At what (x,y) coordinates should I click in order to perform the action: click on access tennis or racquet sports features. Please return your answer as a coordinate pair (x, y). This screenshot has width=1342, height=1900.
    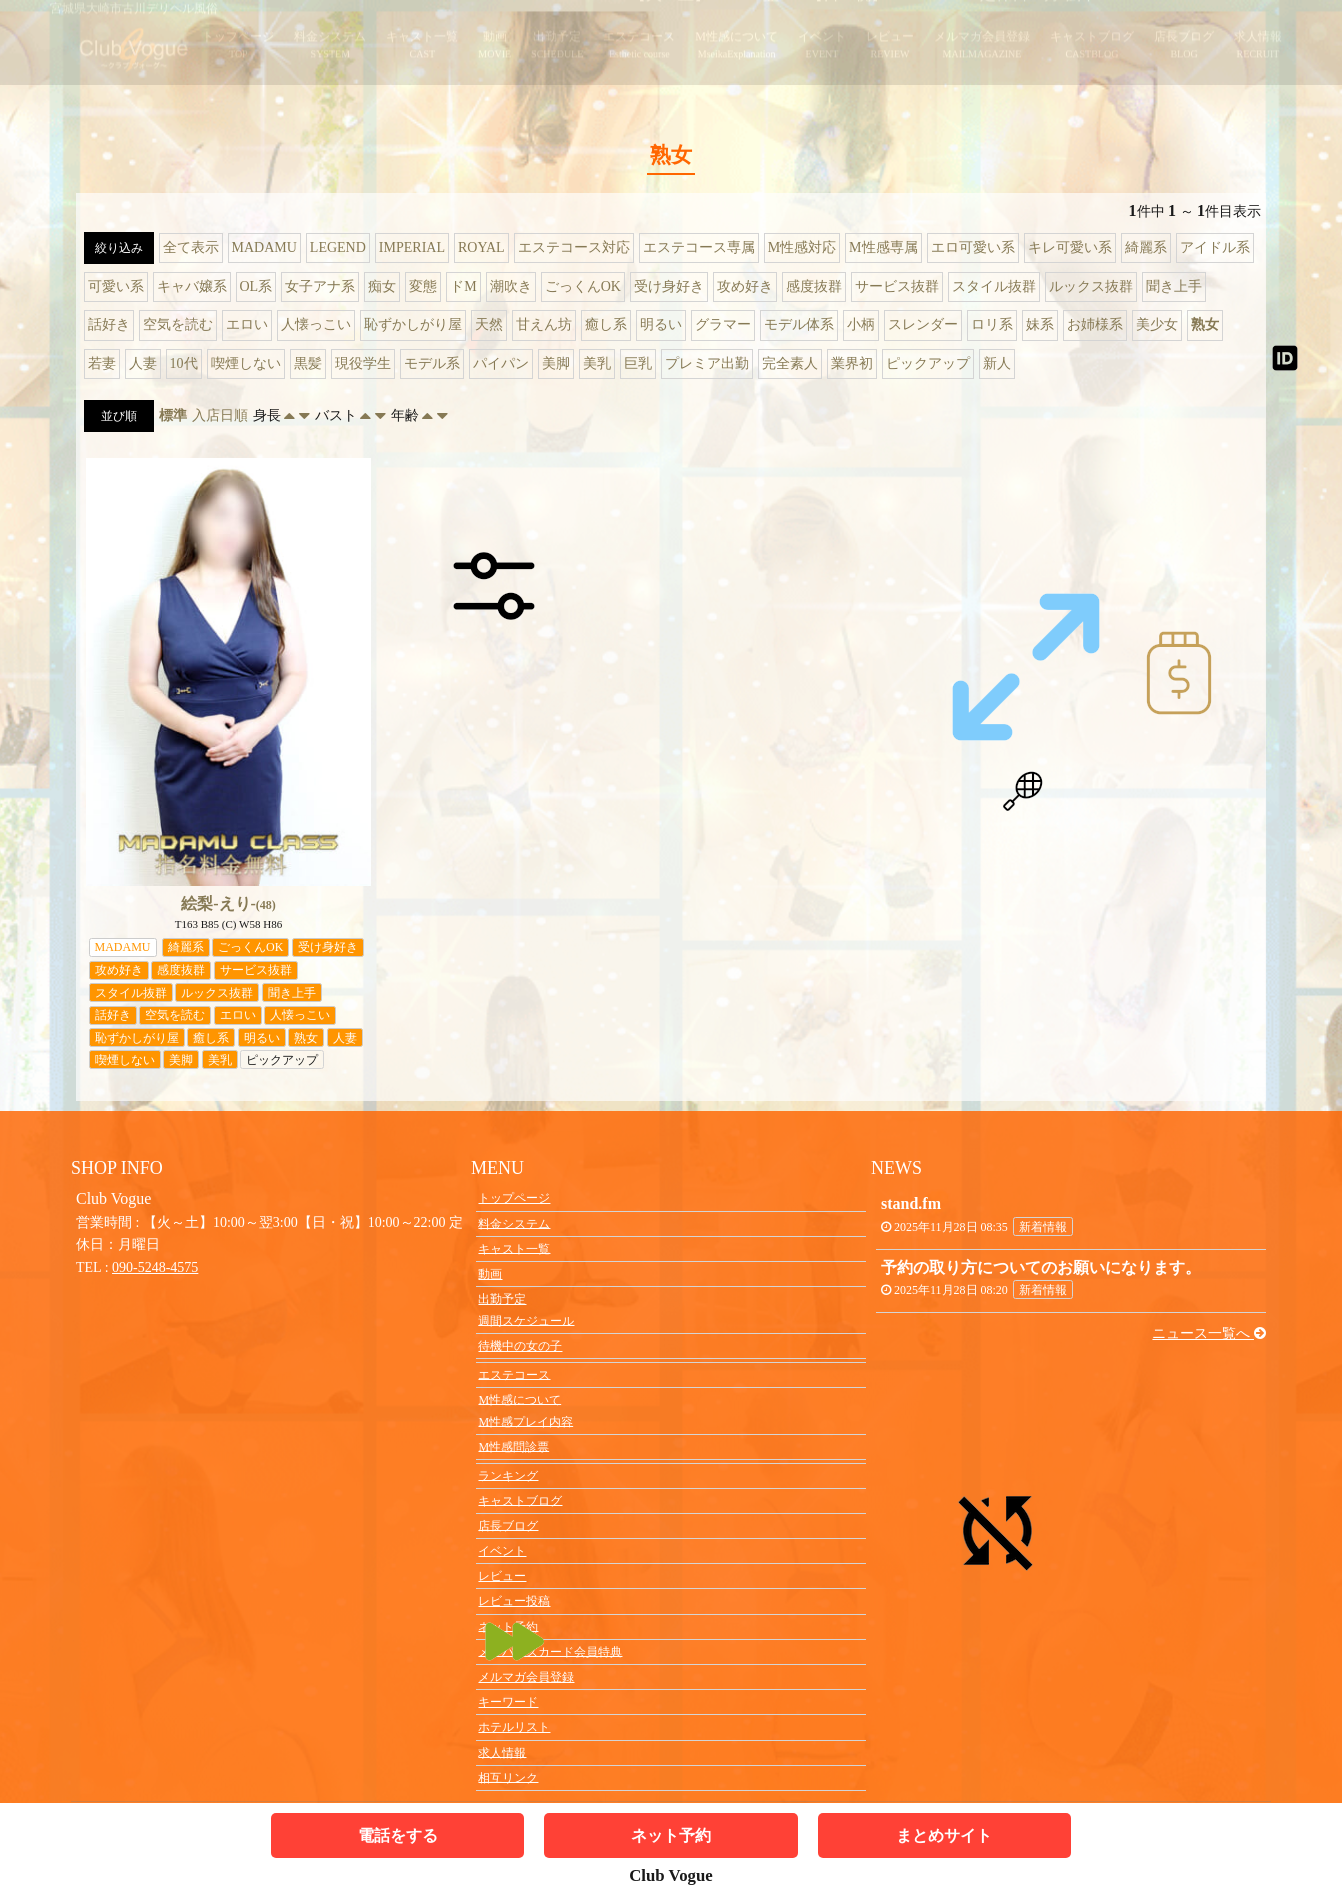
    Looking at the image, I should click on (1022, 792).